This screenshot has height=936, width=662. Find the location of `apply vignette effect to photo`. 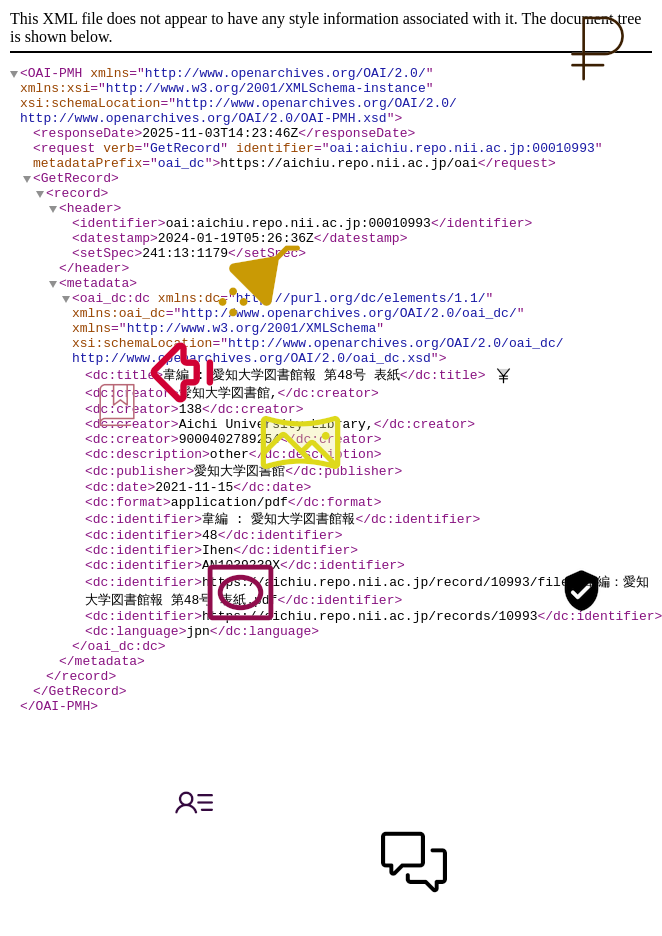

apply vignette effect to photo is located at coordinates (240, 592).